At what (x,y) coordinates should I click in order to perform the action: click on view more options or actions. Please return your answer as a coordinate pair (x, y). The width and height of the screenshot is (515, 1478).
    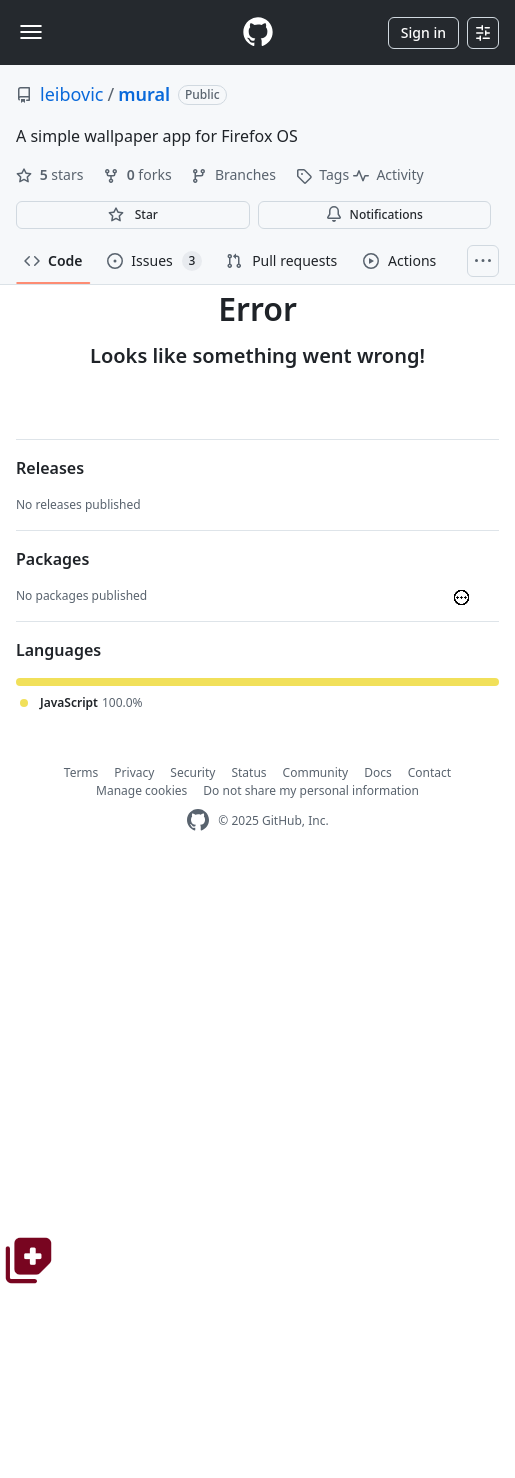
    Looking at the image, I should click on (461, 597).